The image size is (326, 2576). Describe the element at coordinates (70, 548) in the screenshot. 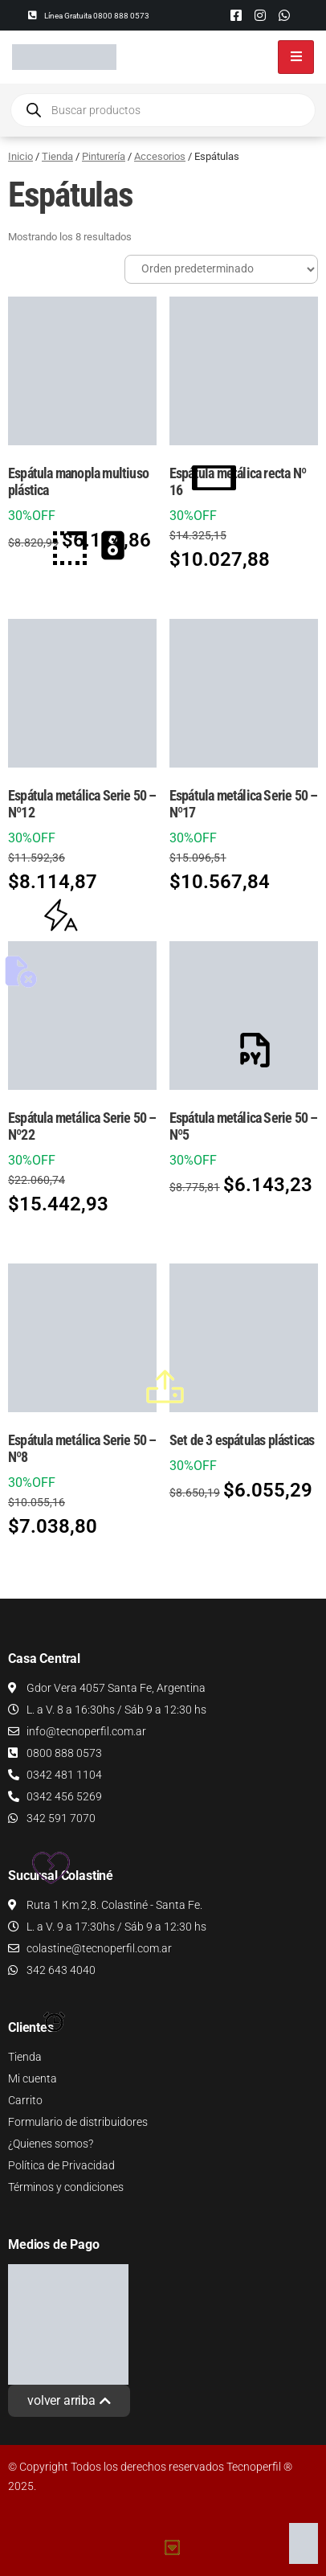

I see `adjust corner radius of a shape or element` at that location.